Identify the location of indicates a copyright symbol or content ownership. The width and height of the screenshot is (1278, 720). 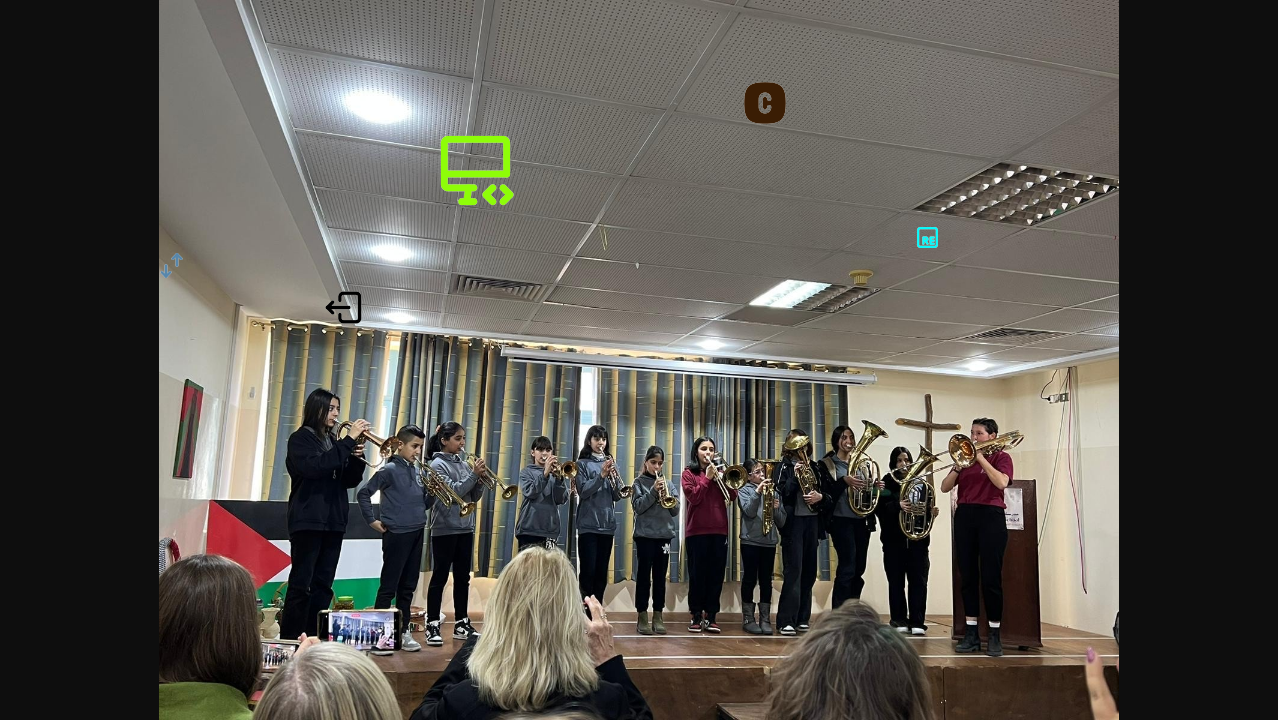
(765, 103).